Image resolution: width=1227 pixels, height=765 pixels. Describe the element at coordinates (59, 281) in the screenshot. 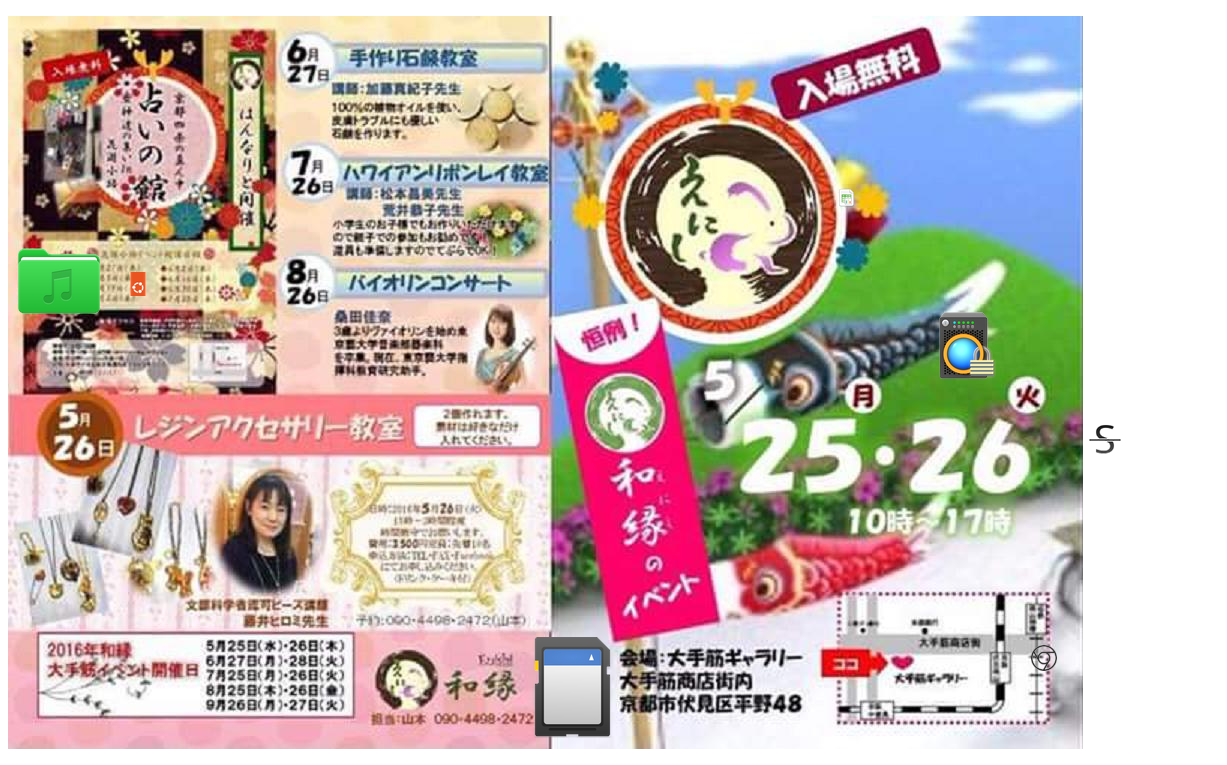

I see `open your music files folder` at that location.